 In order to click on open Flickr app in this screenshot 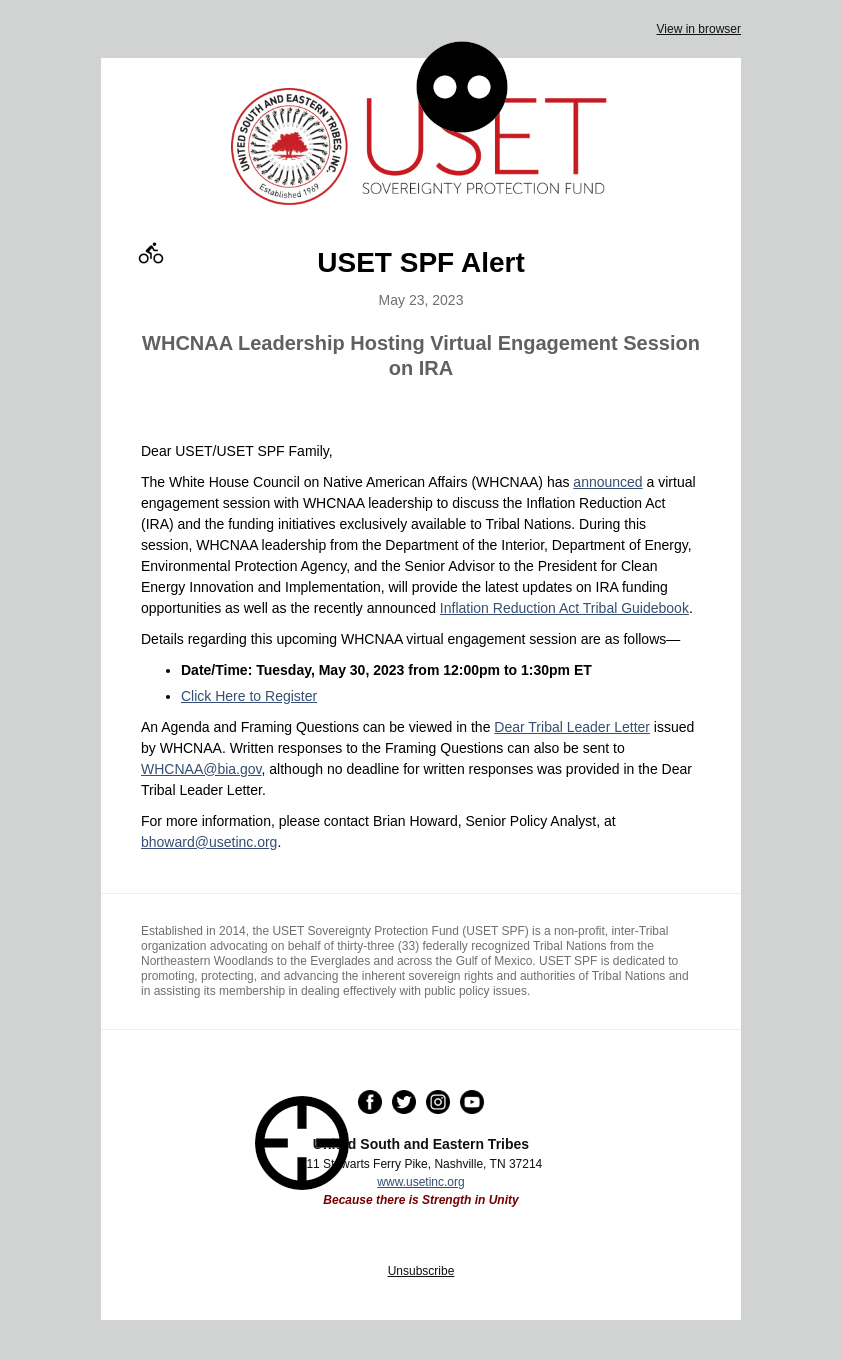, I will do `click(462, 87)`.